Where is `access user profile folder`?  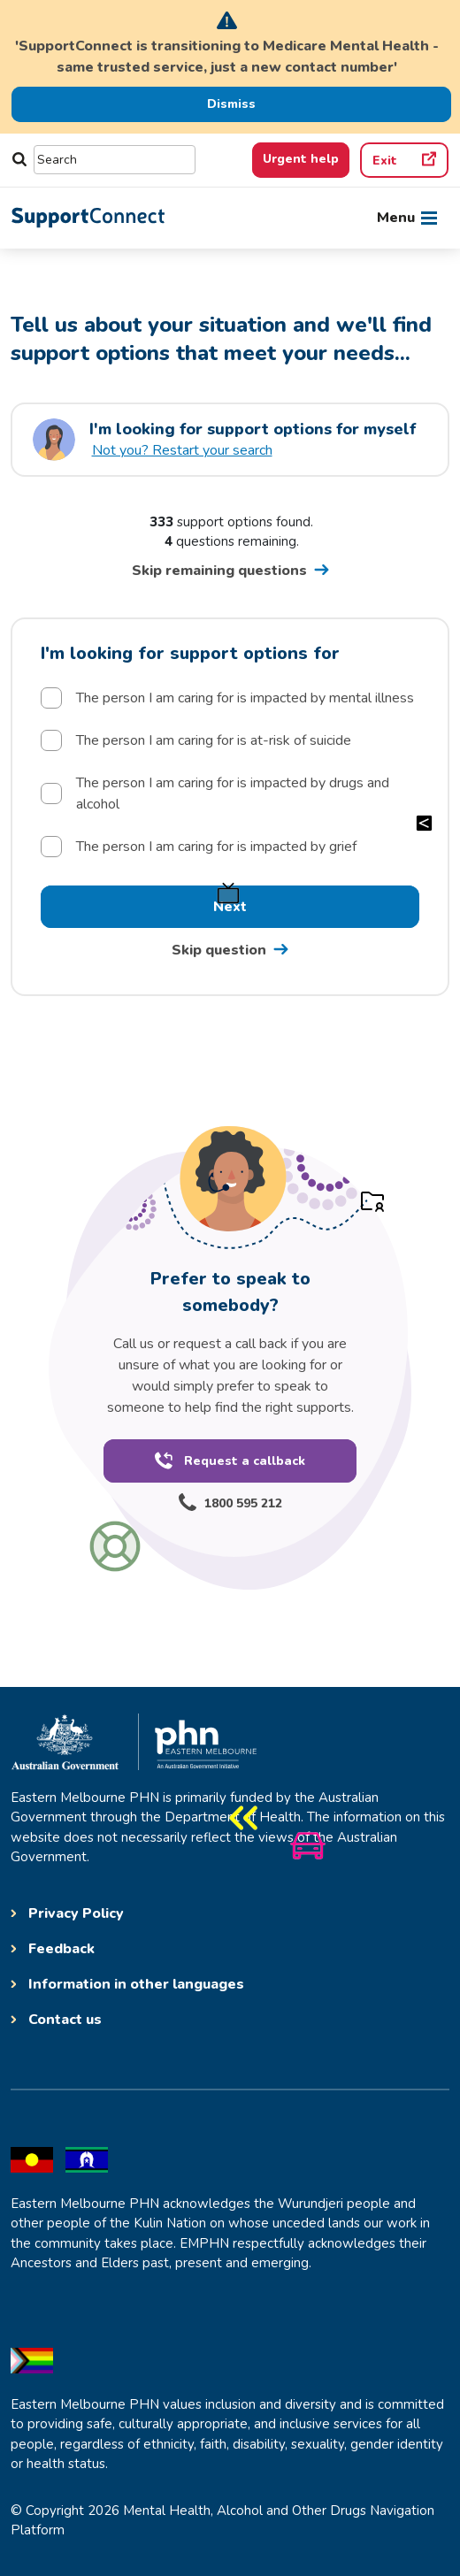
access user profile folder is located at coordinates (372, 1200).